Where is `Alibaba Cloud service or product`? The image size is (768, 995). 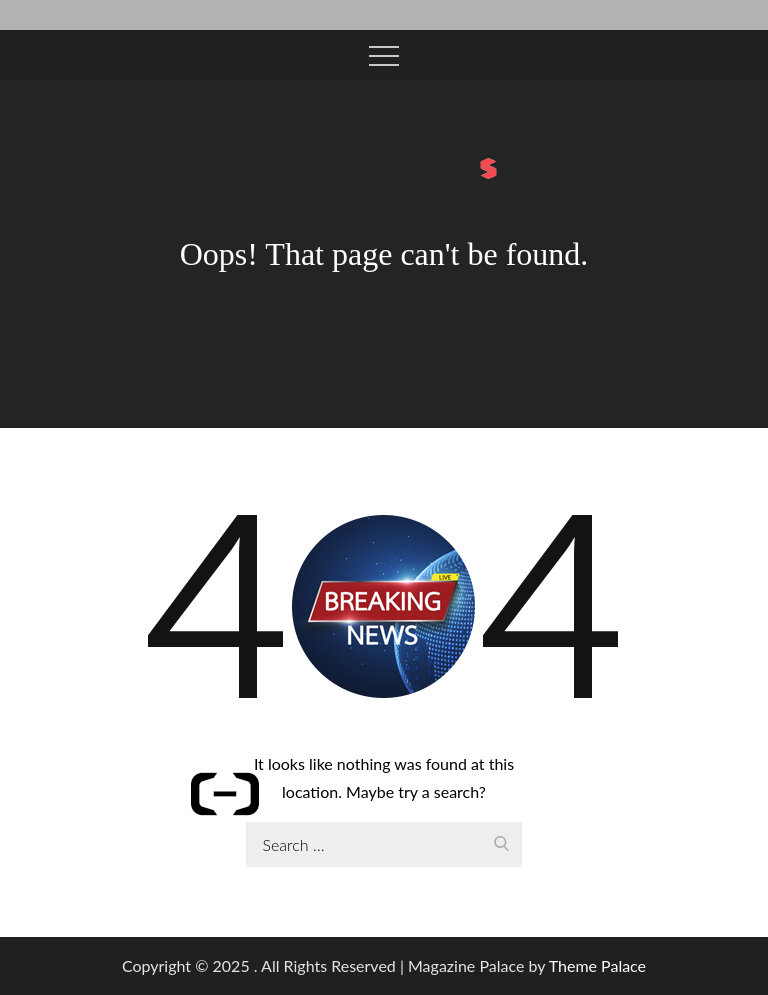 Alibaba Cloud service or product is located at coordinates (225, 794).